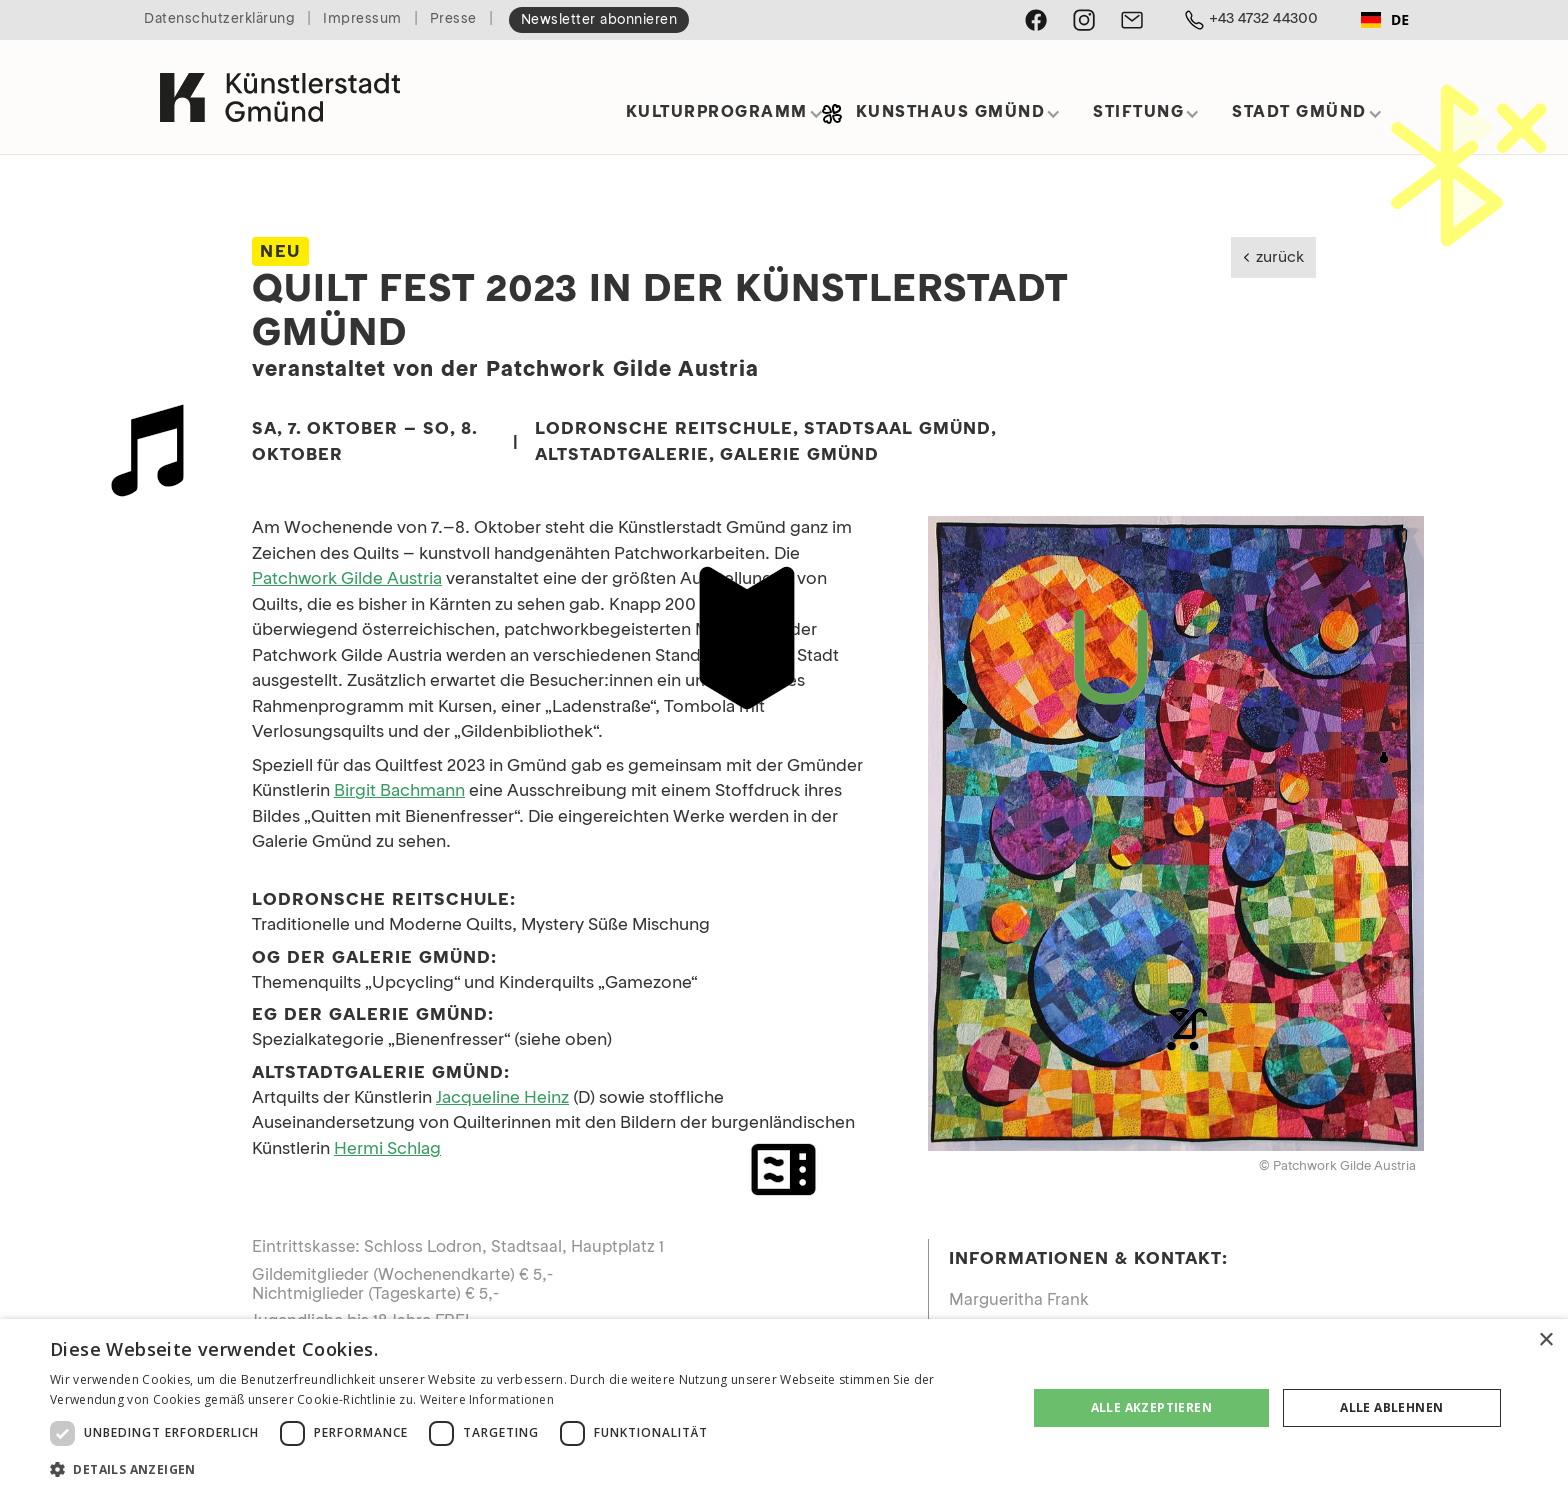 The height and width of the screenshot is (1497, 1568). Describe the element at coordinates (1111, 657) in the screenshot. I see `represents the letter U in text or keyboard input` at that location.